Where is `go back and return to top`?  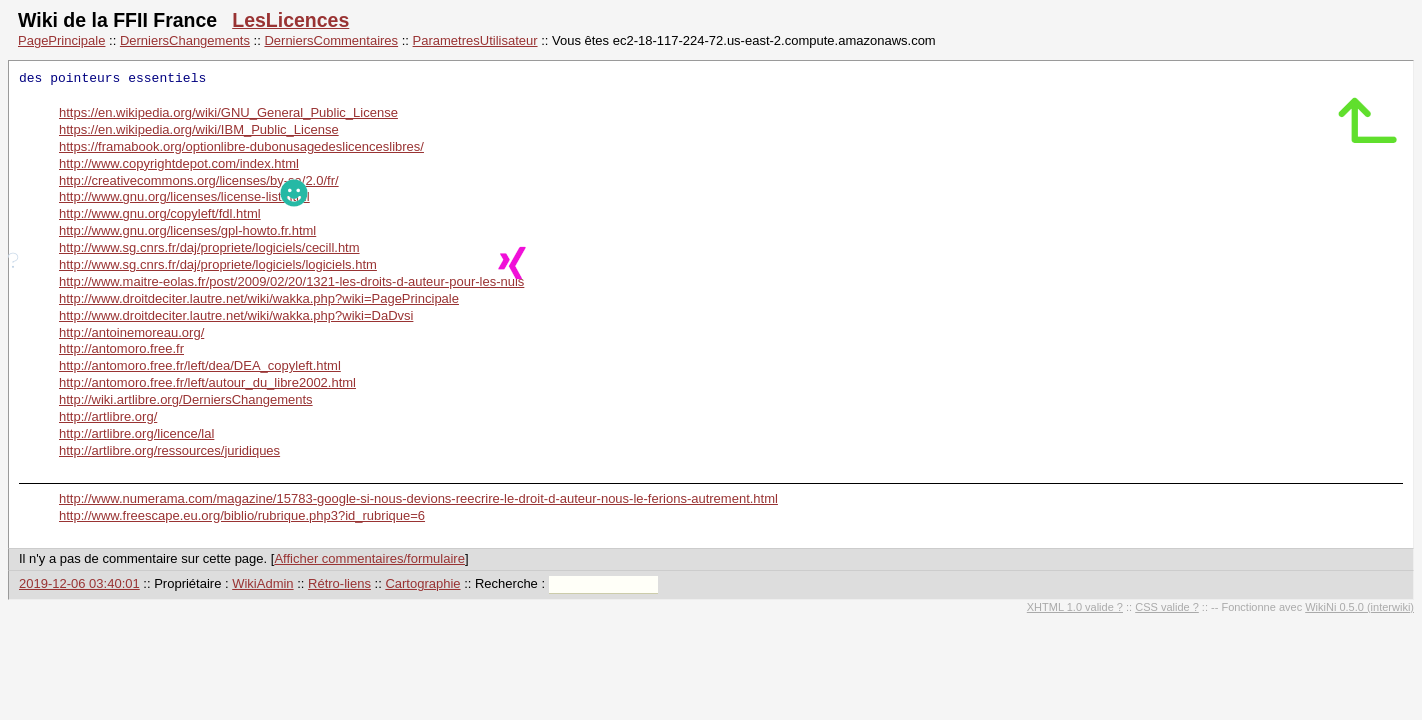 go back and return to top is located at coordinates (1365, 122).